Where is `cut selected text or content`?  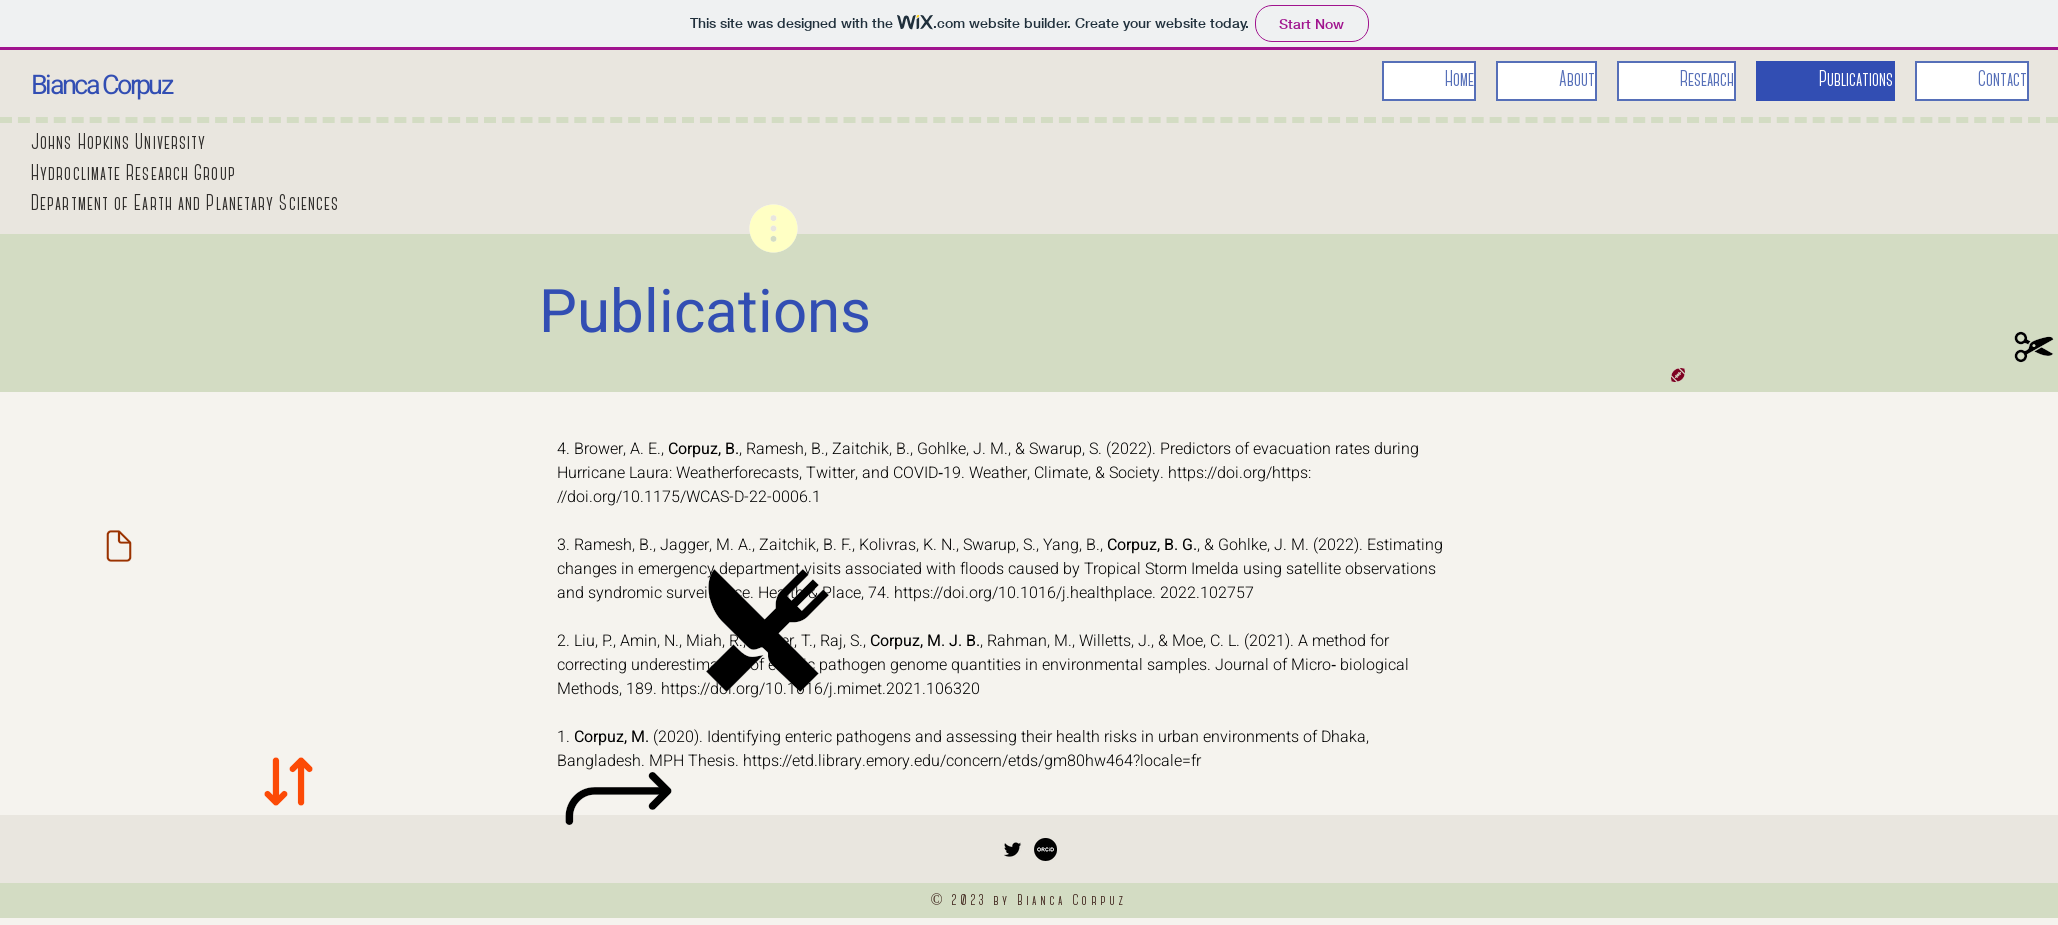
cut selected text or content is located at coordinates (2034, 347).